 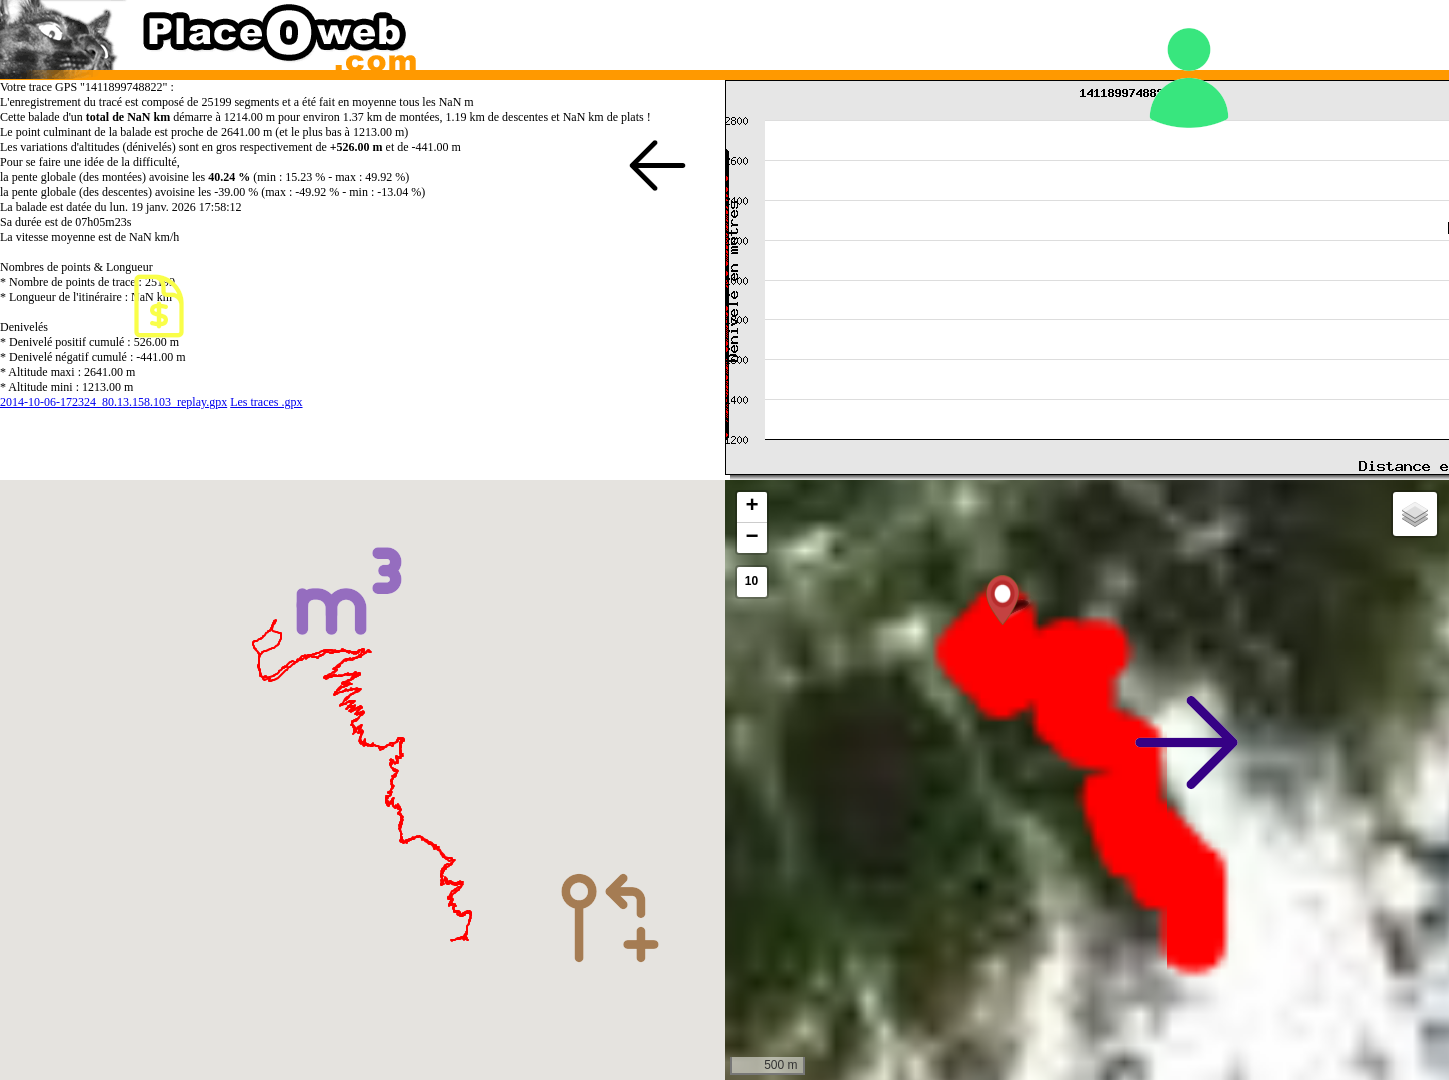 What do you see at coordinates (1186, 742) in the screenshot?
I see `navigate to the next item or page` at bounding box center [1186, 742].